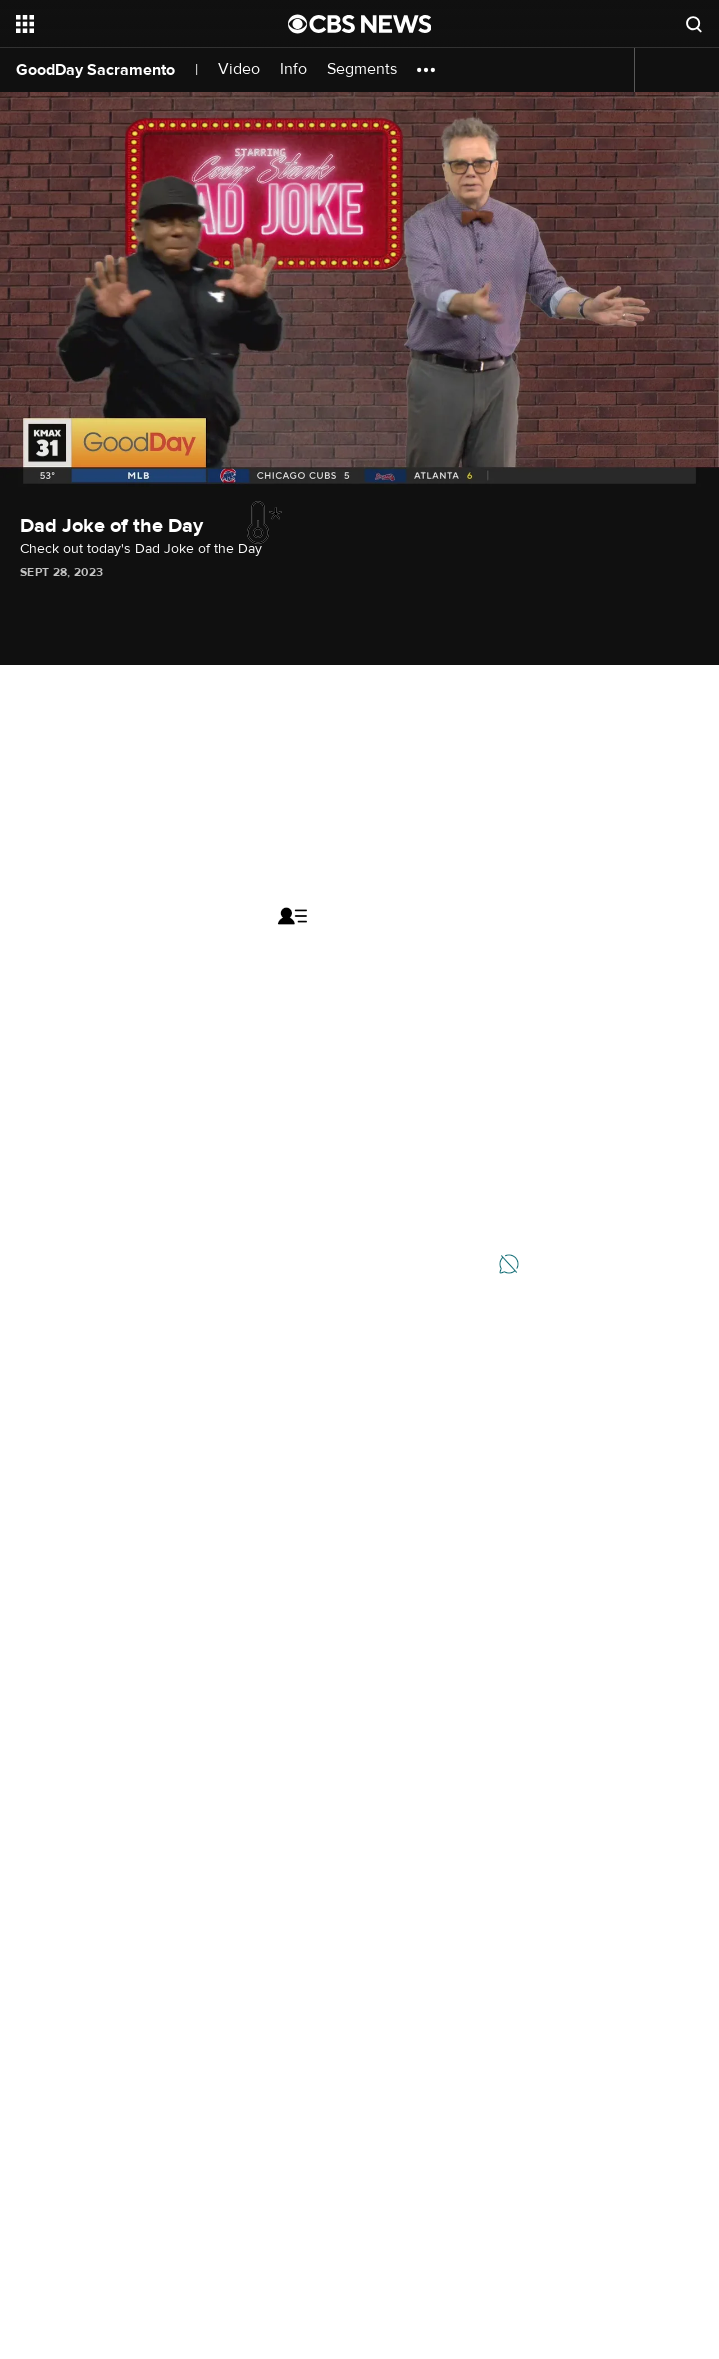  I want to click on view user directory or contact list, so click(292, 916).